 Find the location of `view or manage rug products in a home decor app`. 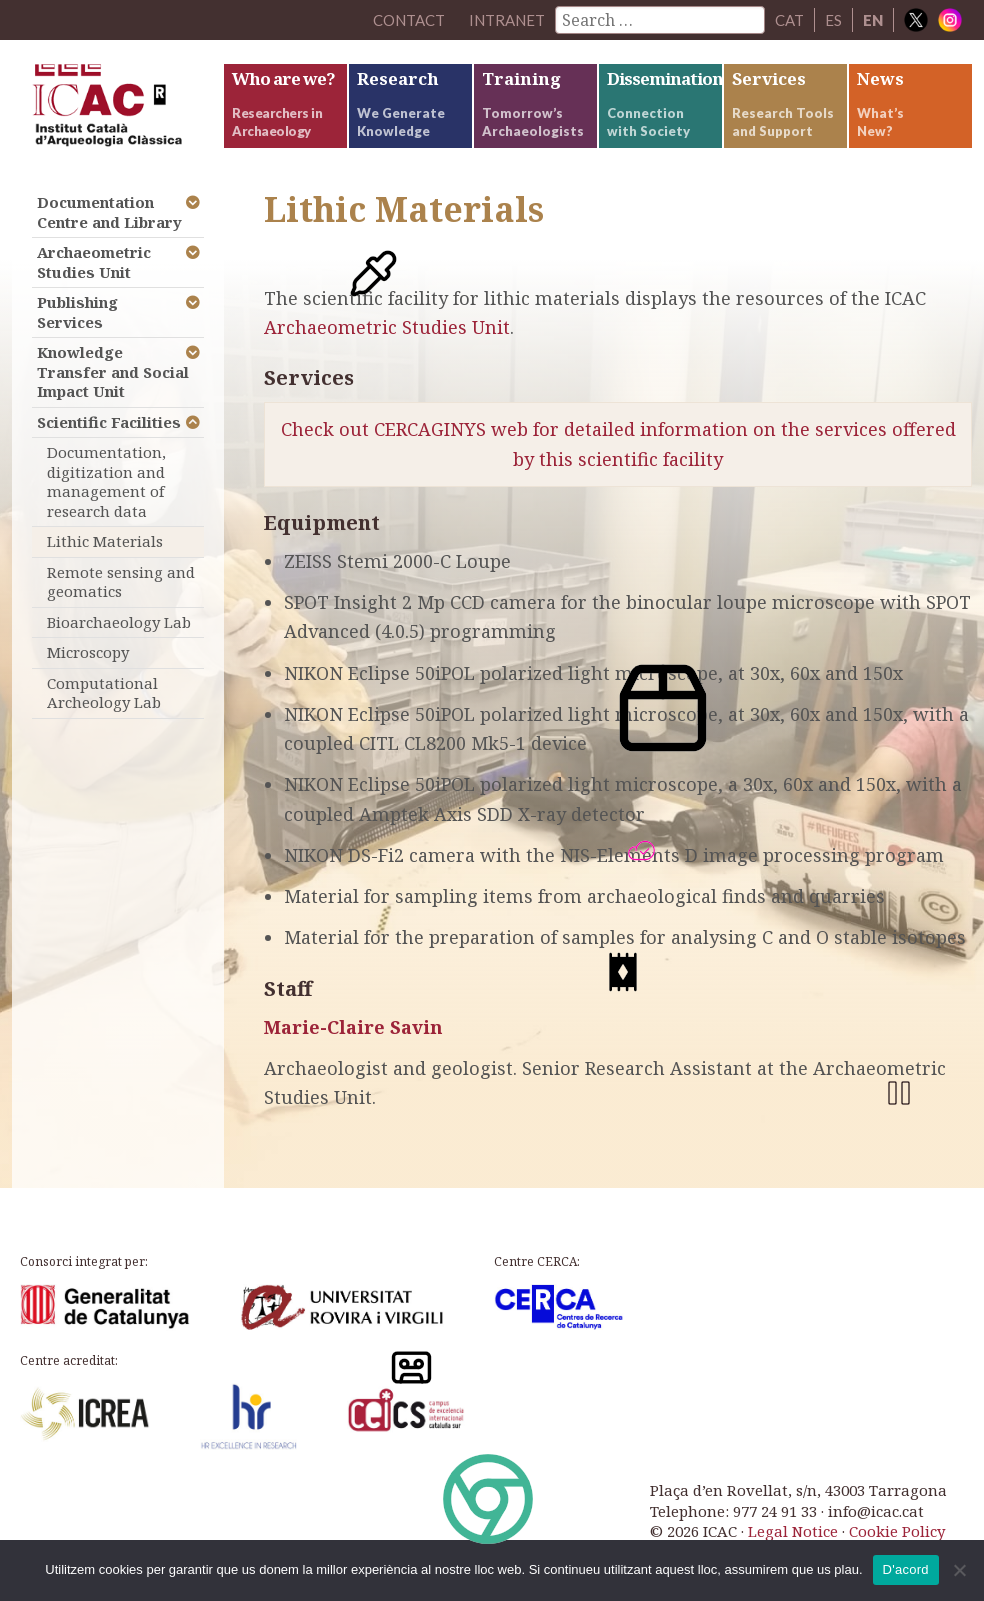

view or manage rug products in a home decor app is located at coordinates (623, 972).